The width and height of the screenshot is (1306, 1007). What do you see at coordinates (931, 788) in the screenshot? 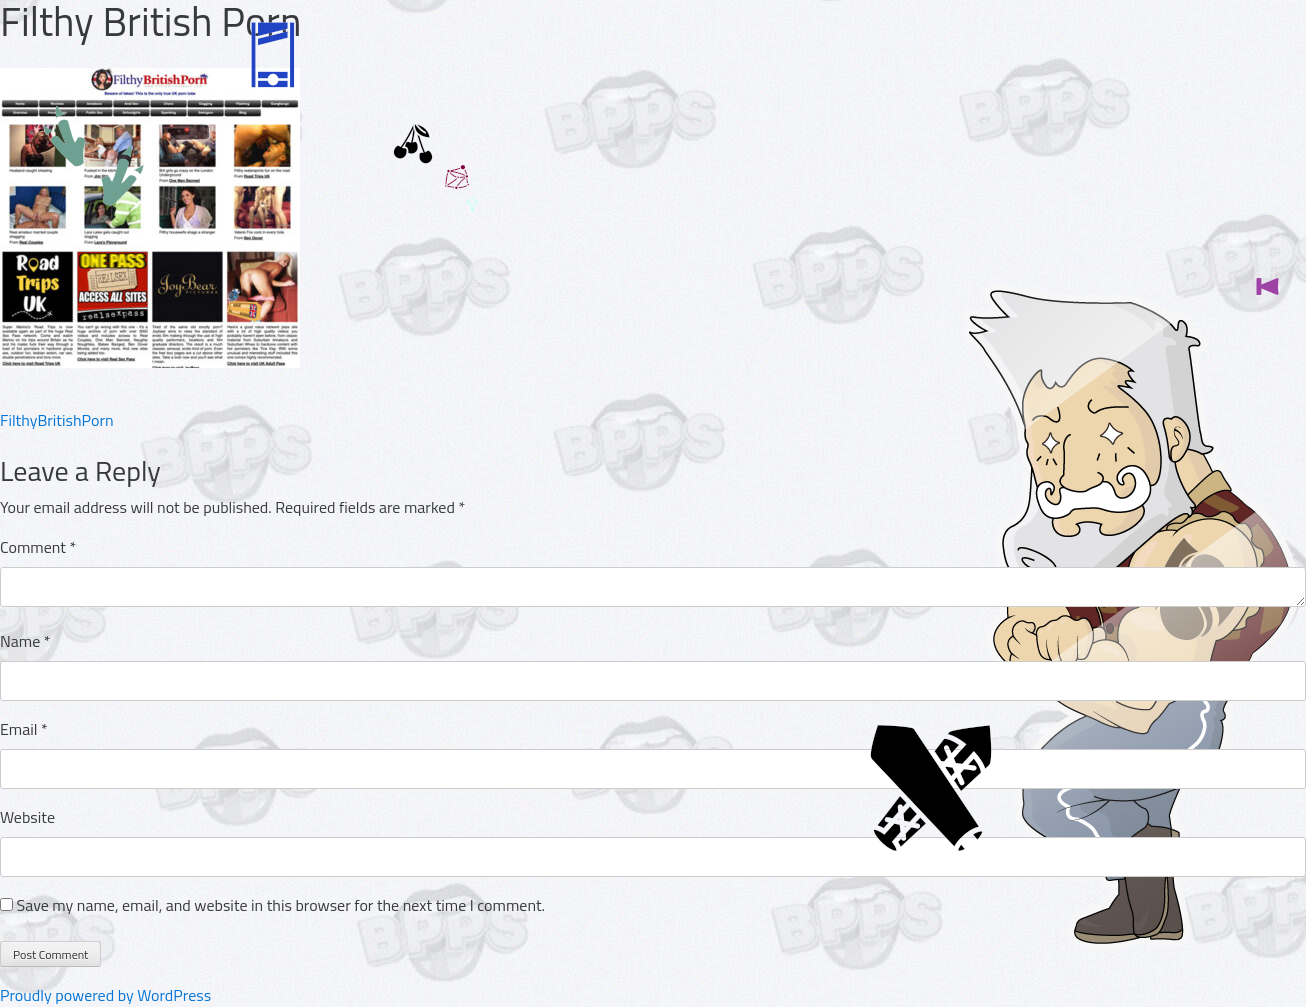
I see `equip arm armor or bracers` at bounding box center [931, 788].